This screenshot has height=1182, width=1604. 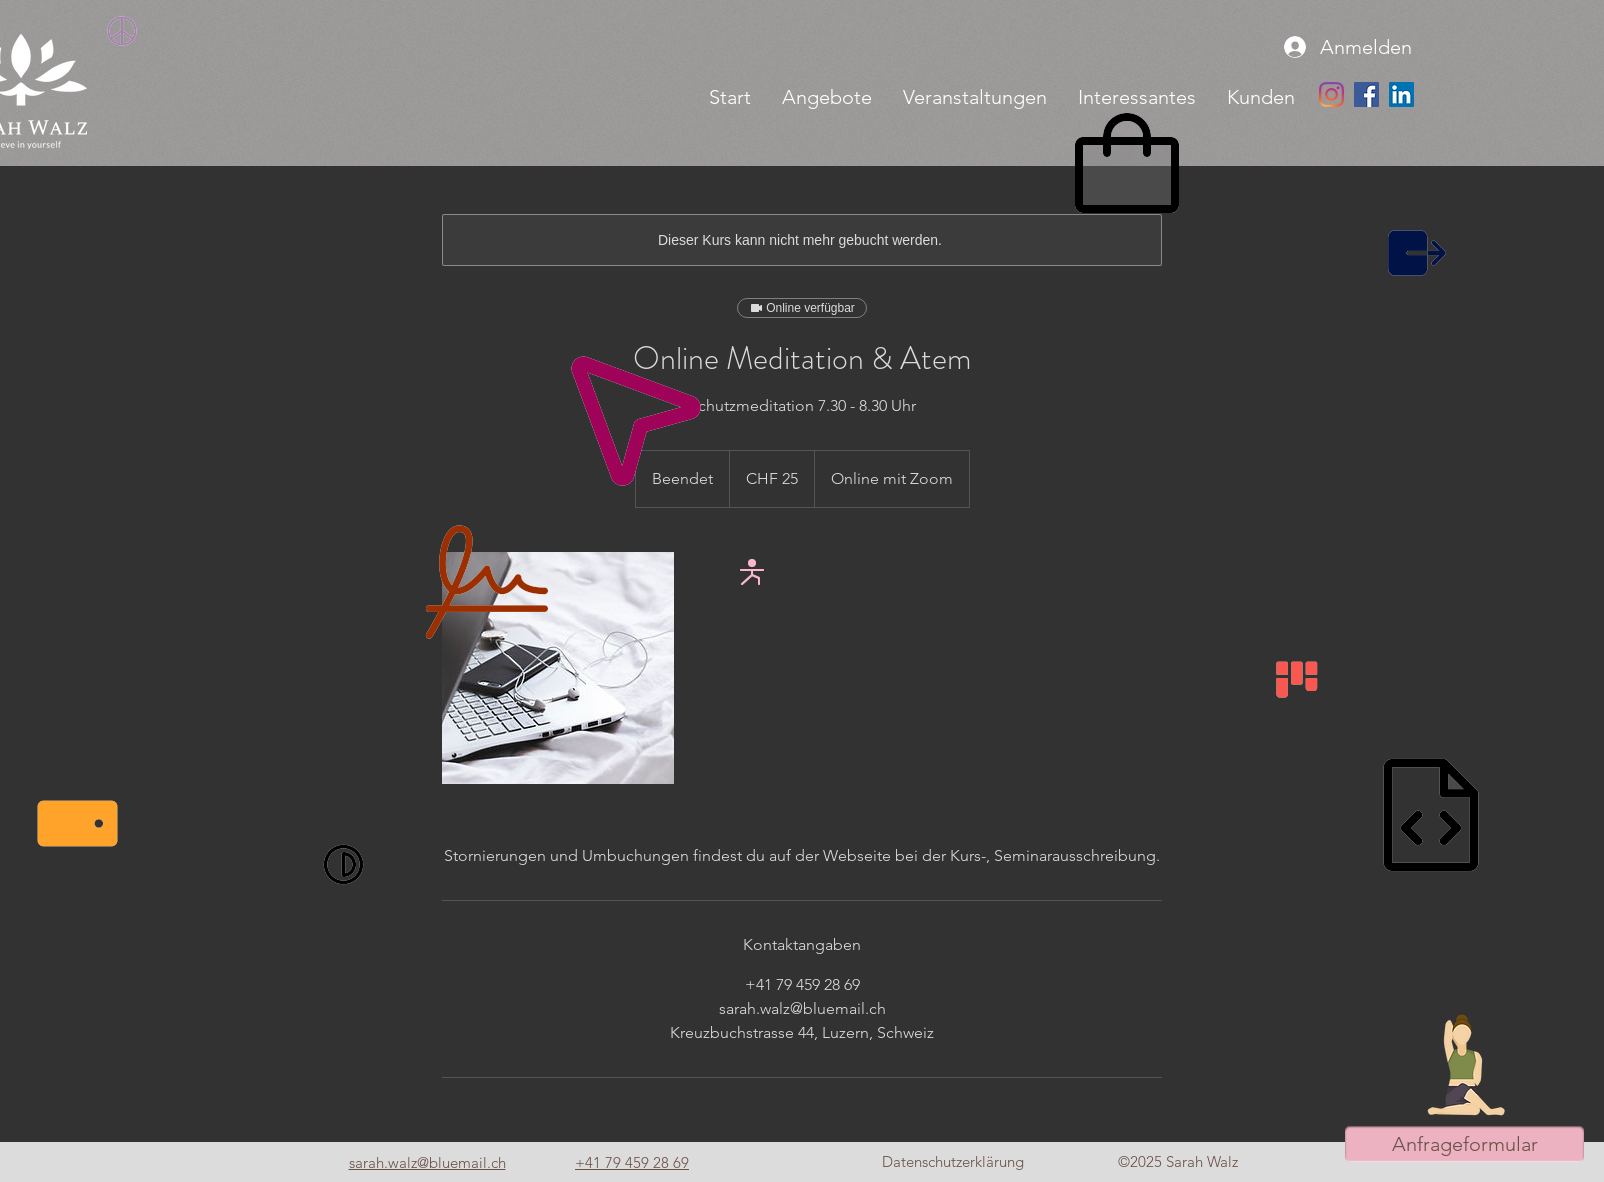 I want to click on view source code file, so click(x=1431, y=815).